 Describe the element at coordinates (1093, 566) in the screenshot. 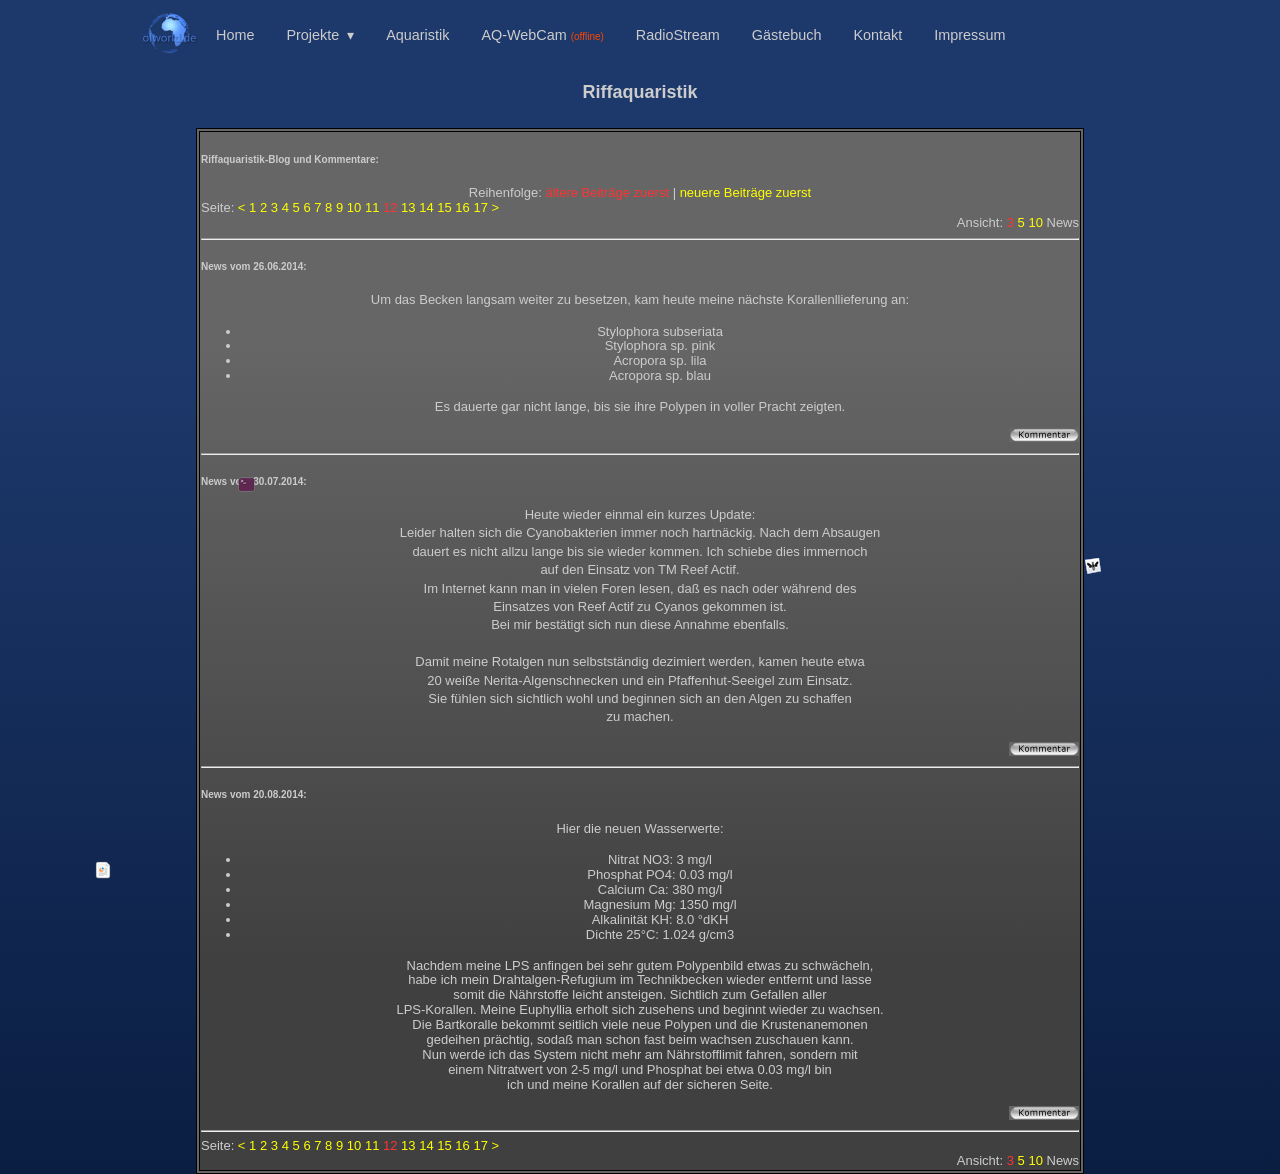

I see `open Kandji Agent for device management` at that location.